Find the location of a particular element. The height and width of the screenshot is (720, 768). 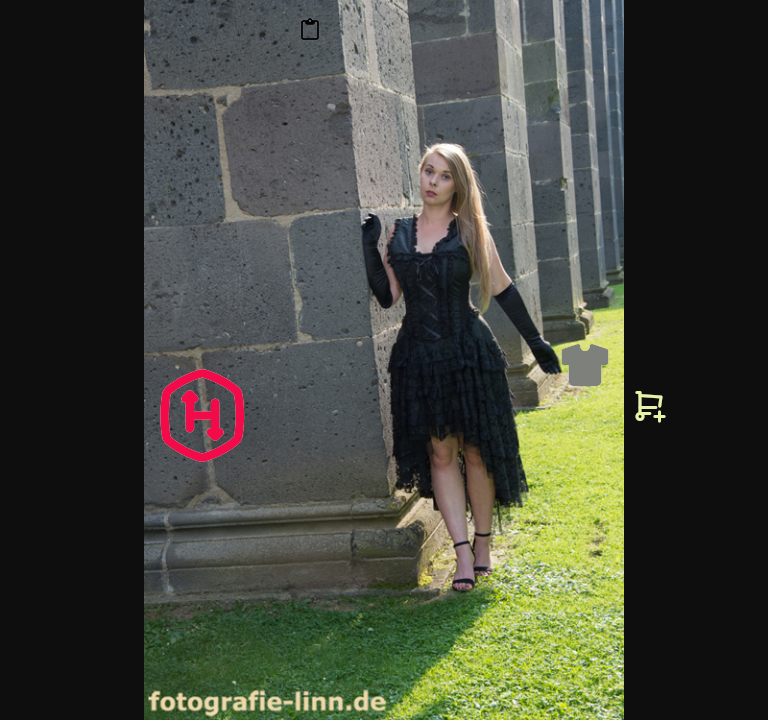

visit HackerRank coding platform is located at coordinates (202, 415).